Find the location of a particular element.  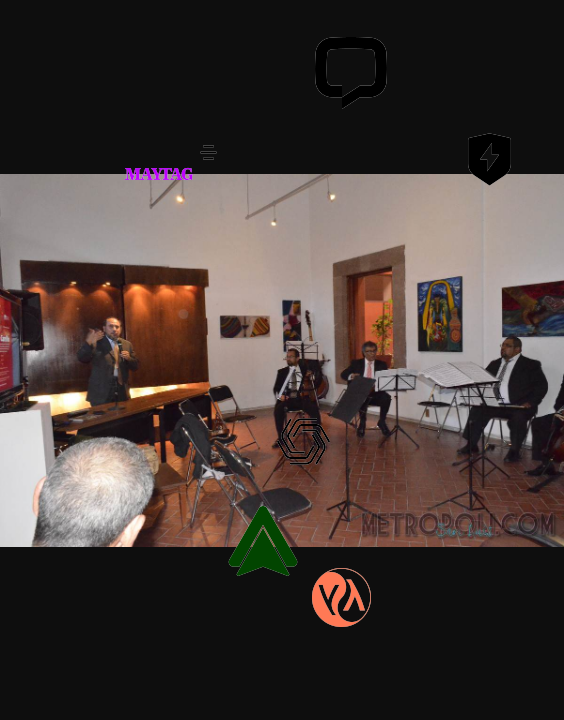

open navigation menu is located at coordinates (208, 152).